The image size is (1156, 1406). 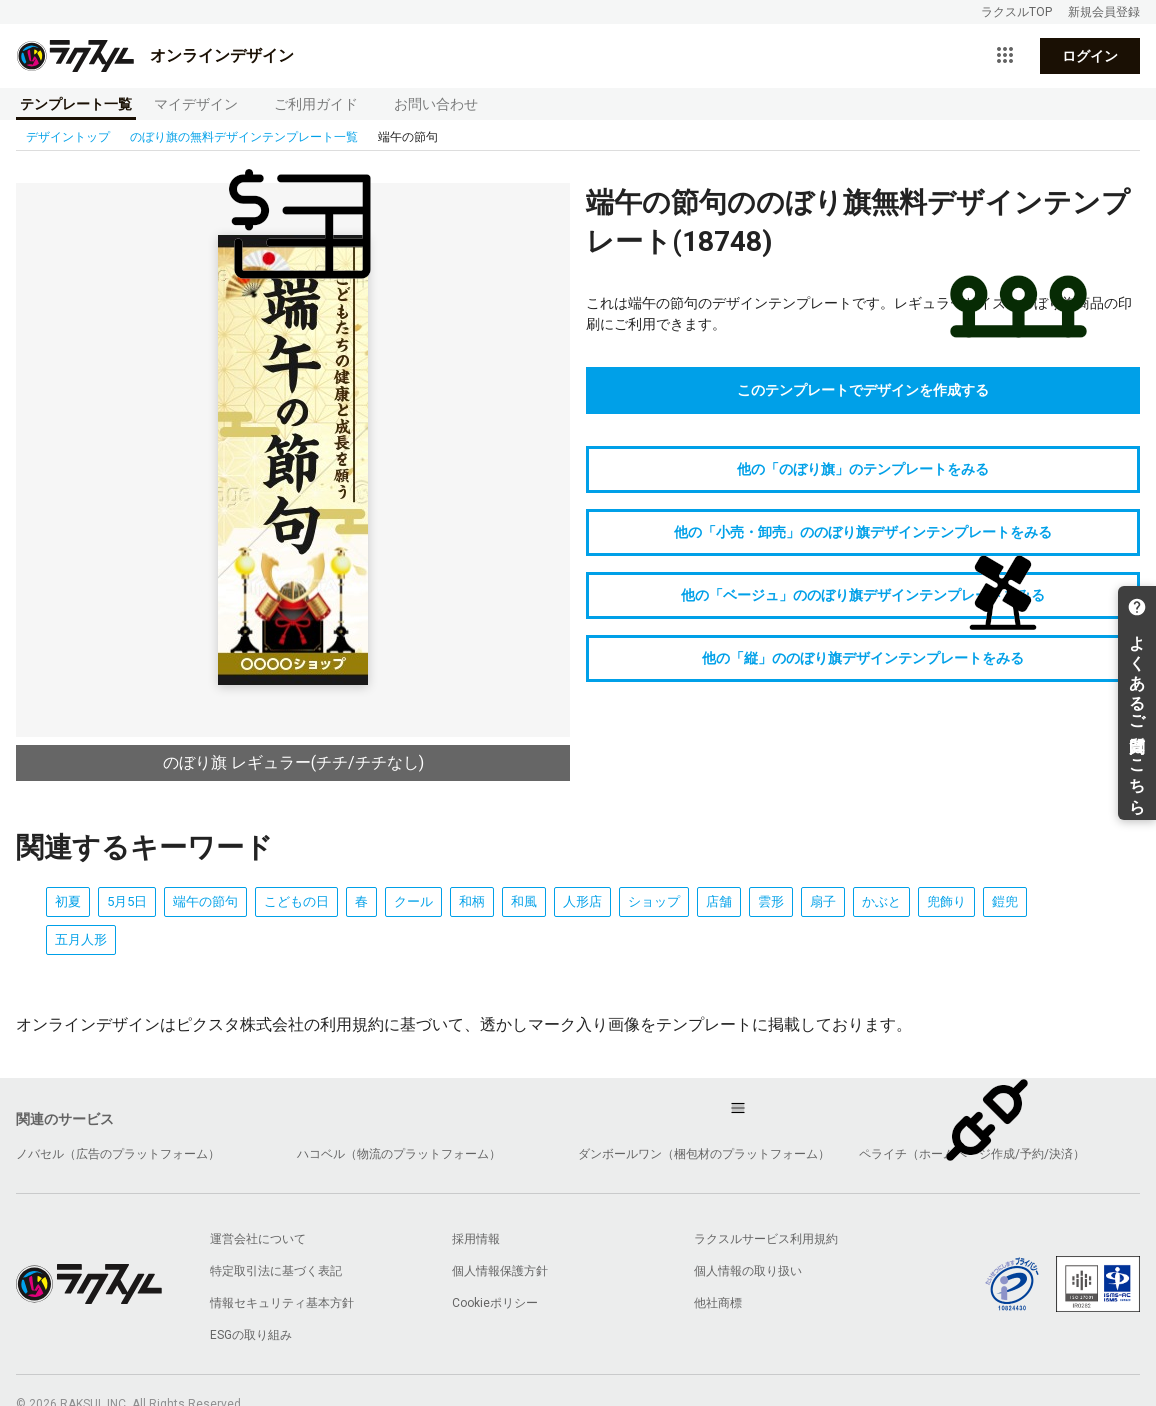 I want to click on view bus network topology, so click(x=1018, y=306).